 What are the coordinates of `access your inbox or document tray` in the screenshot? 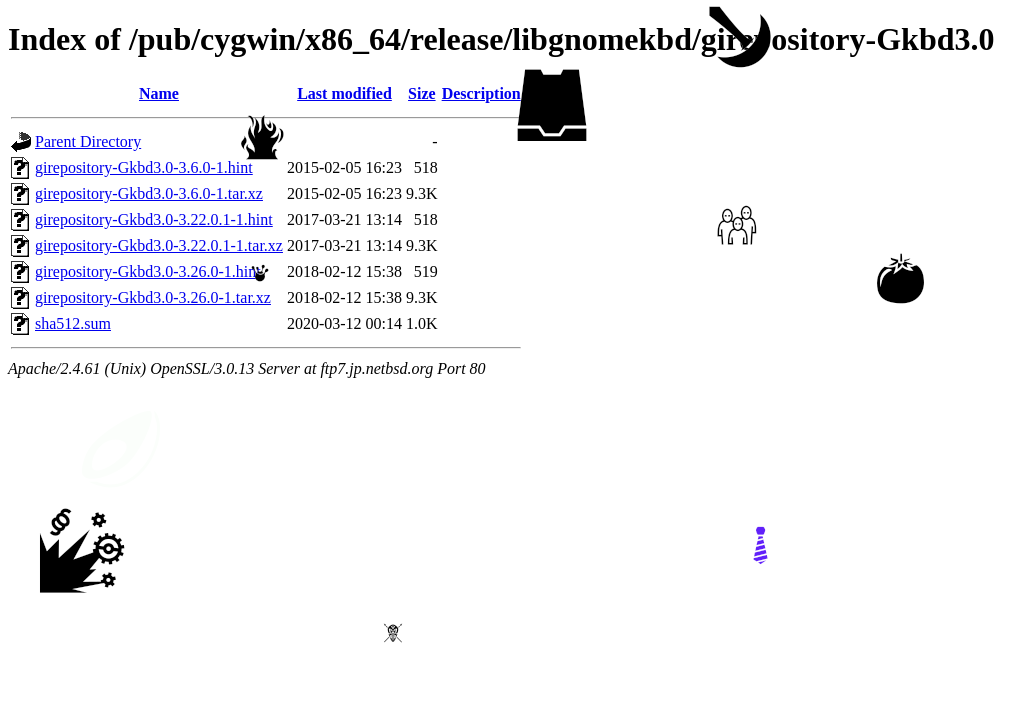 It's located at (552, 104).